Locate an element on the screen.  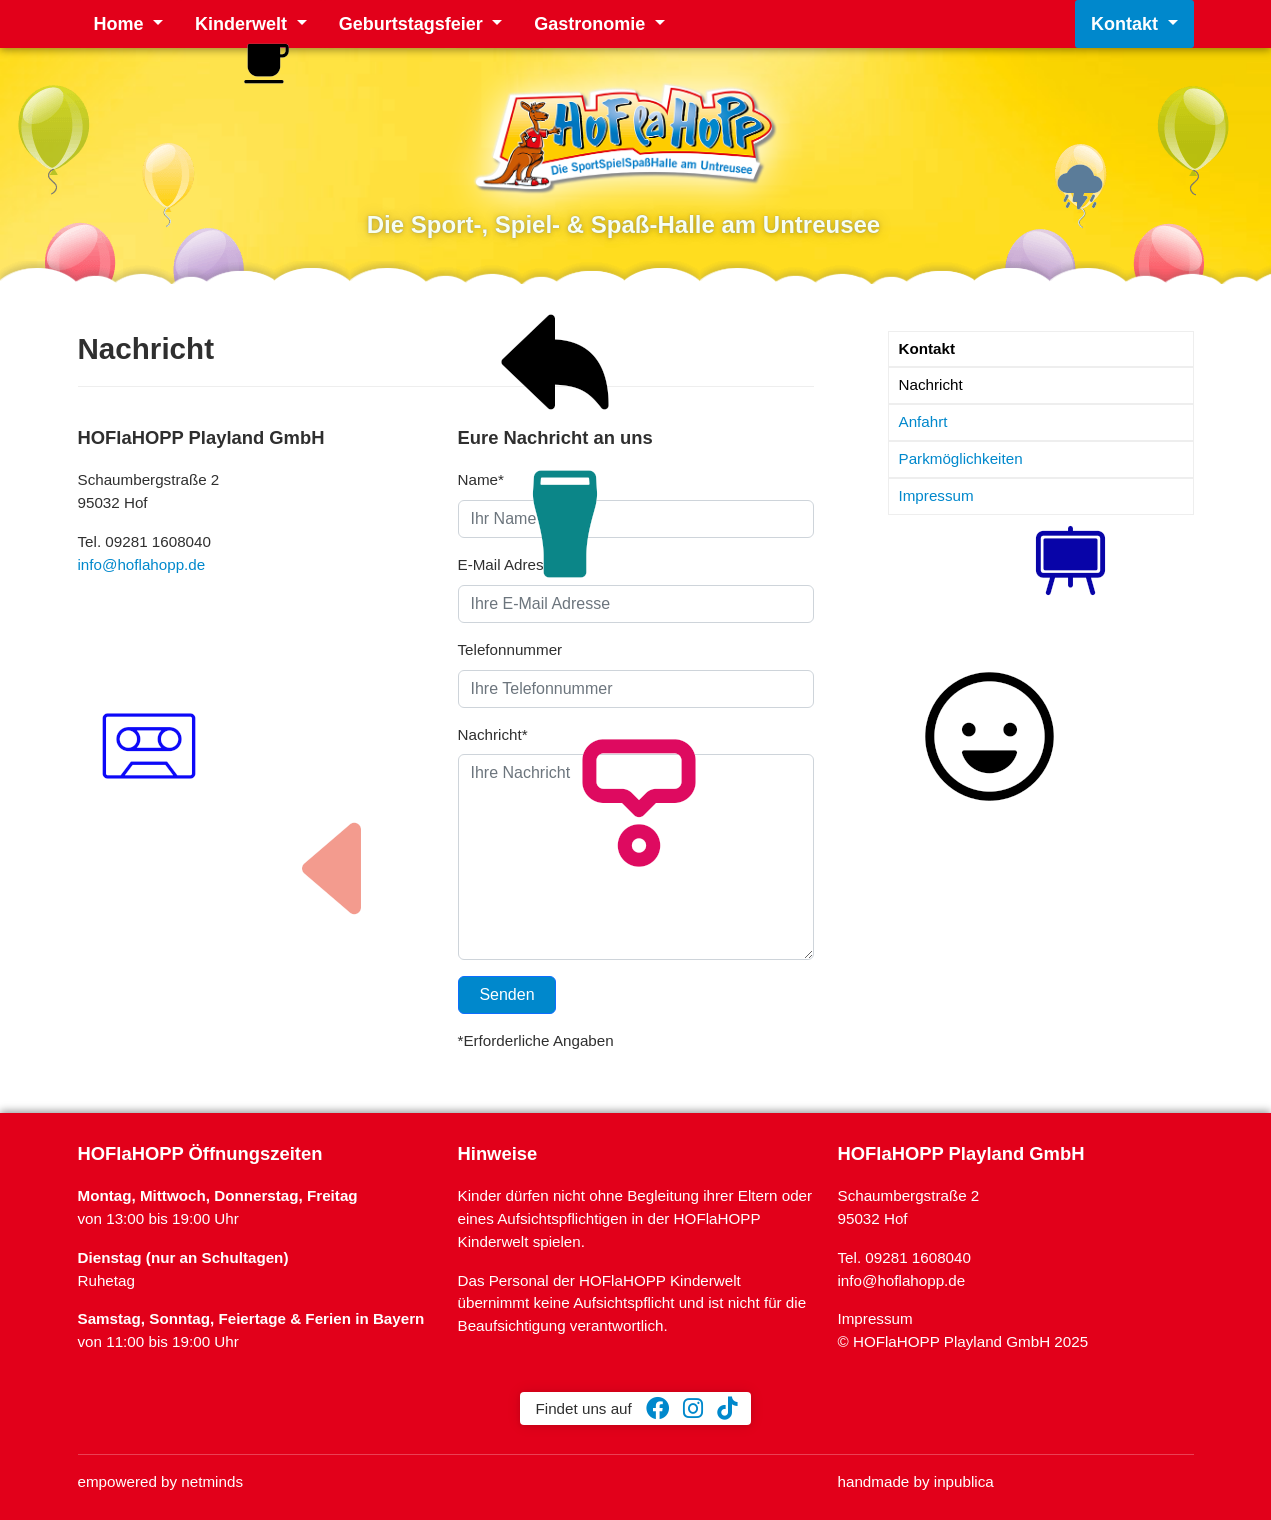
view tooltip or help information is located at coordinates (639, 803).